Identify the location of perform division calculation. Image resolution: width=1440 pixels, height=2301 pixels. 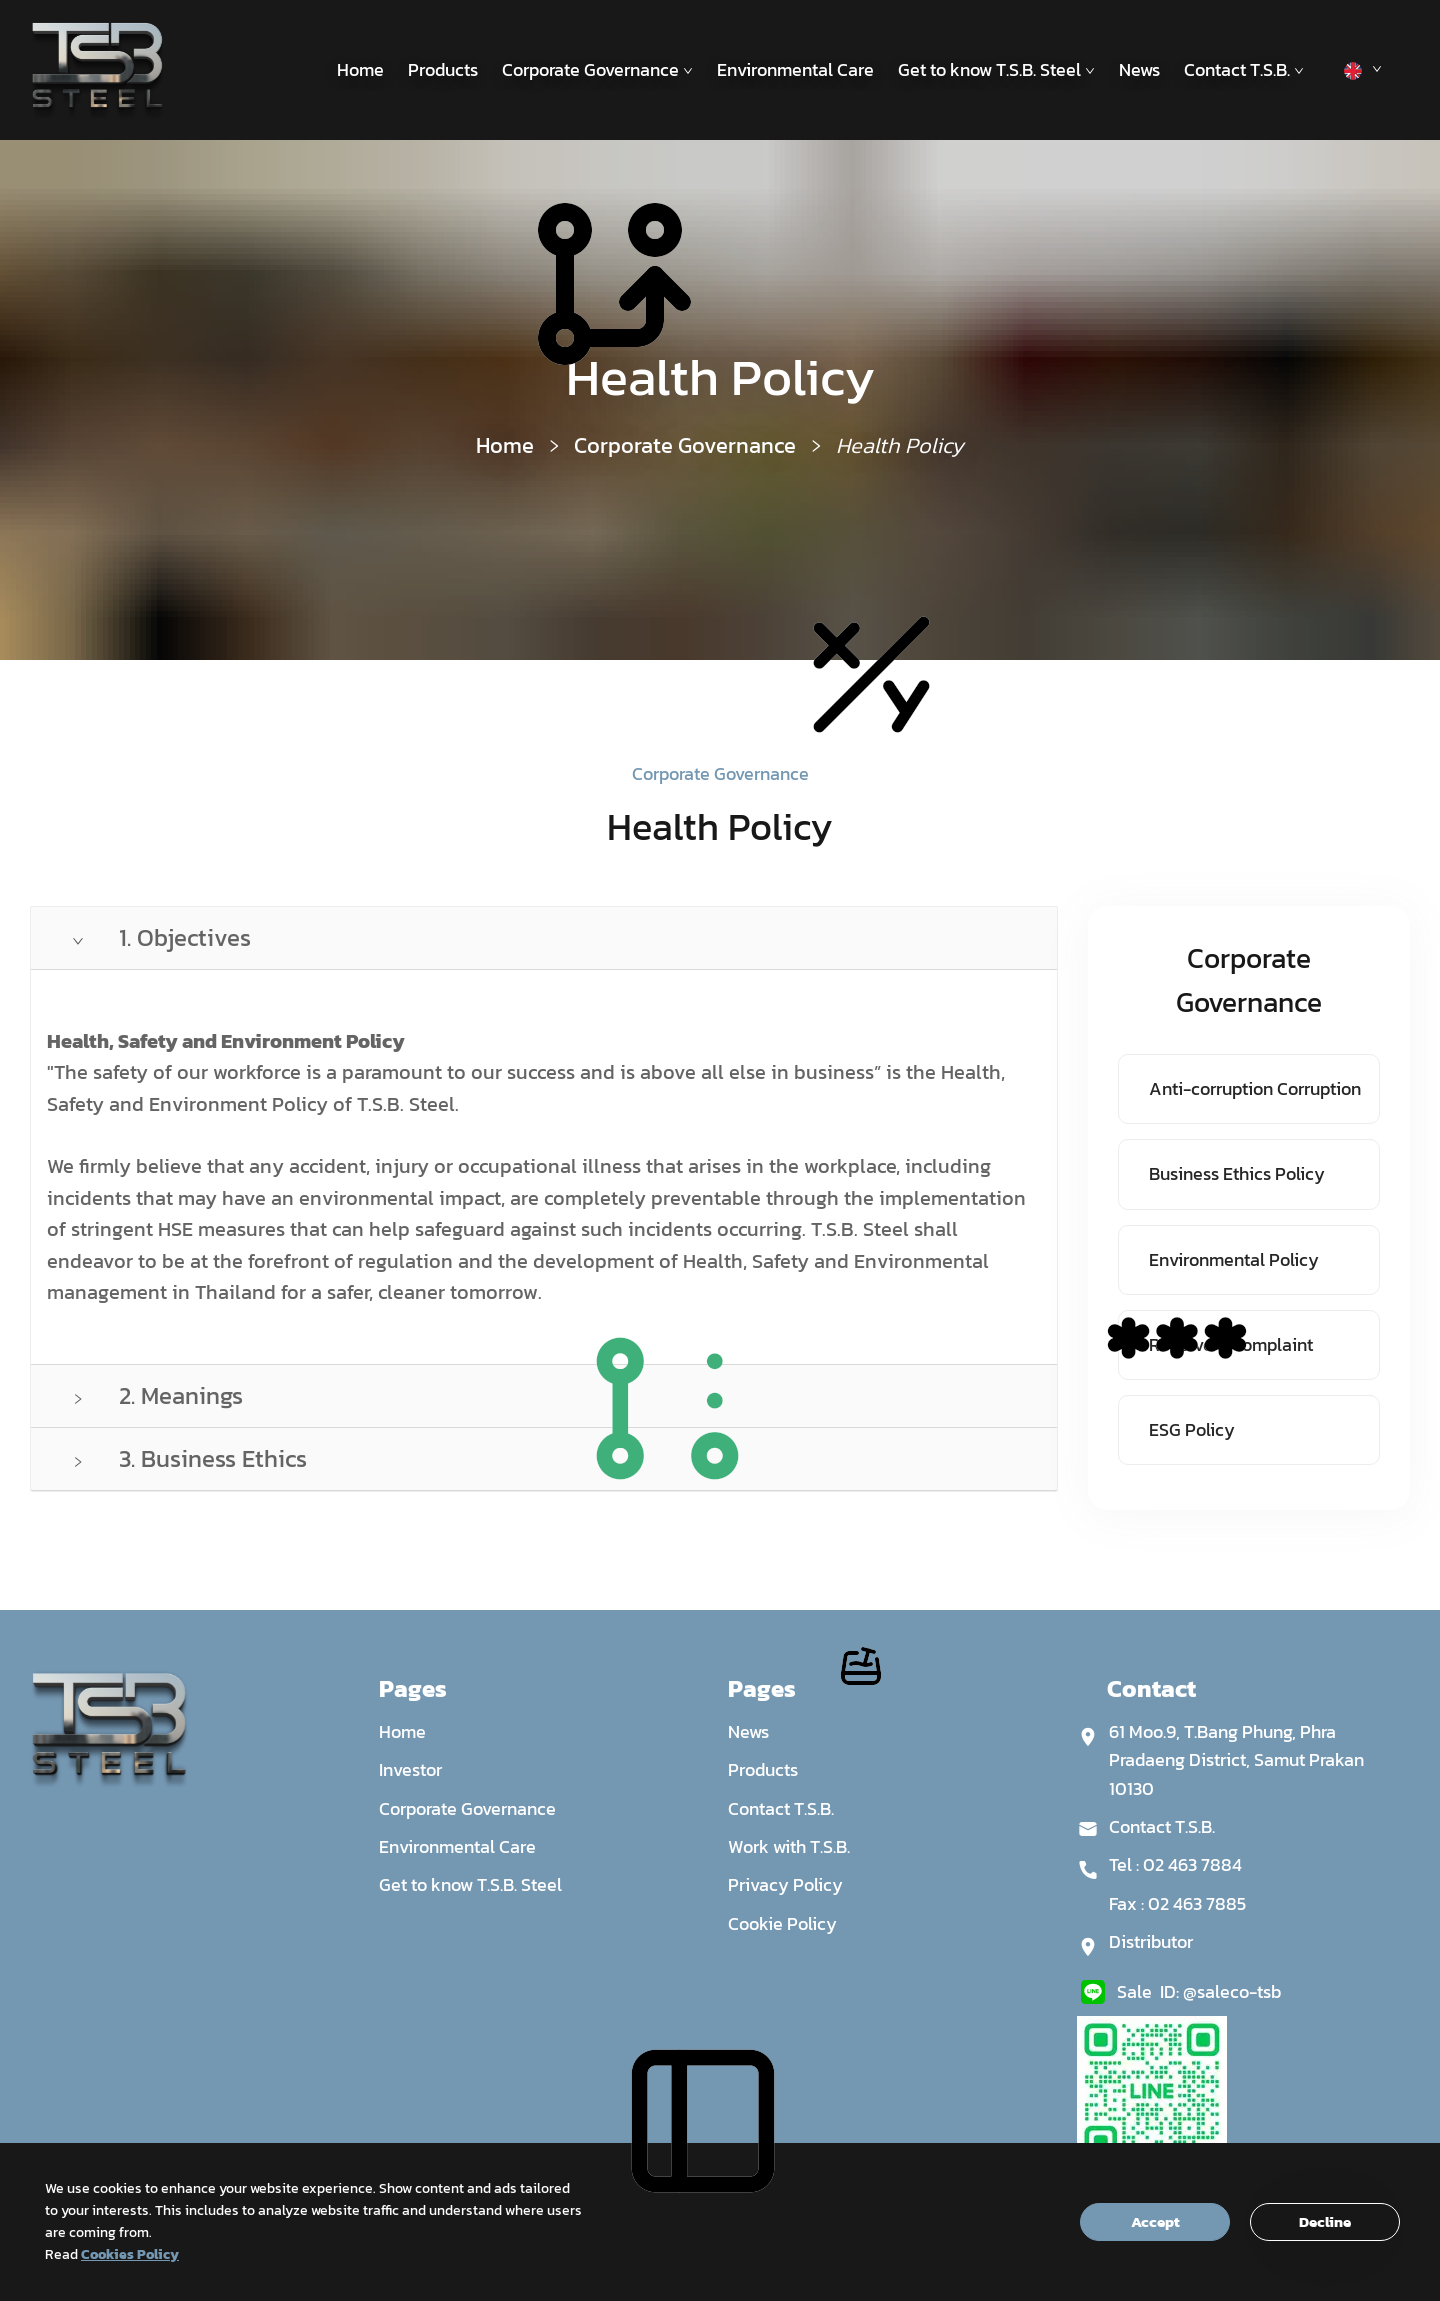
(871, 674).